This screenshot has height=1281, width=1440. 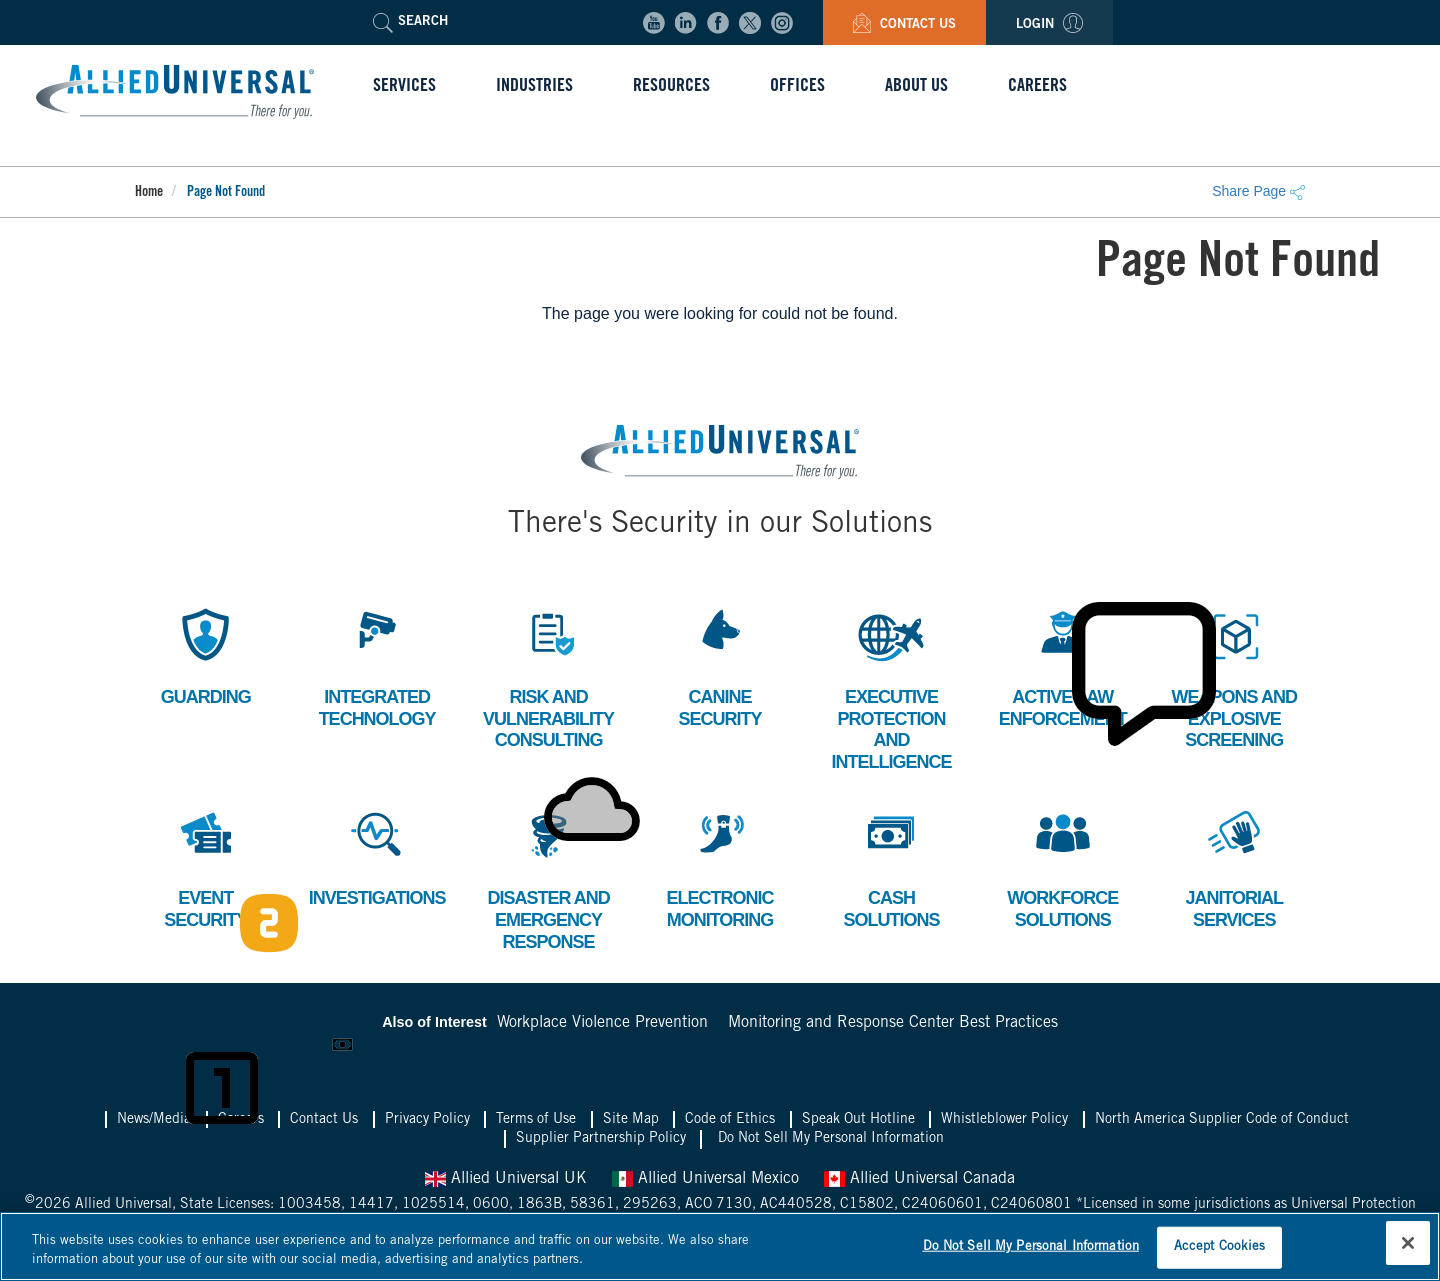 What do you see at coordinates (592, 809) in the screenshot?
I see `access cloud storage` at bounding box center [592, 809].